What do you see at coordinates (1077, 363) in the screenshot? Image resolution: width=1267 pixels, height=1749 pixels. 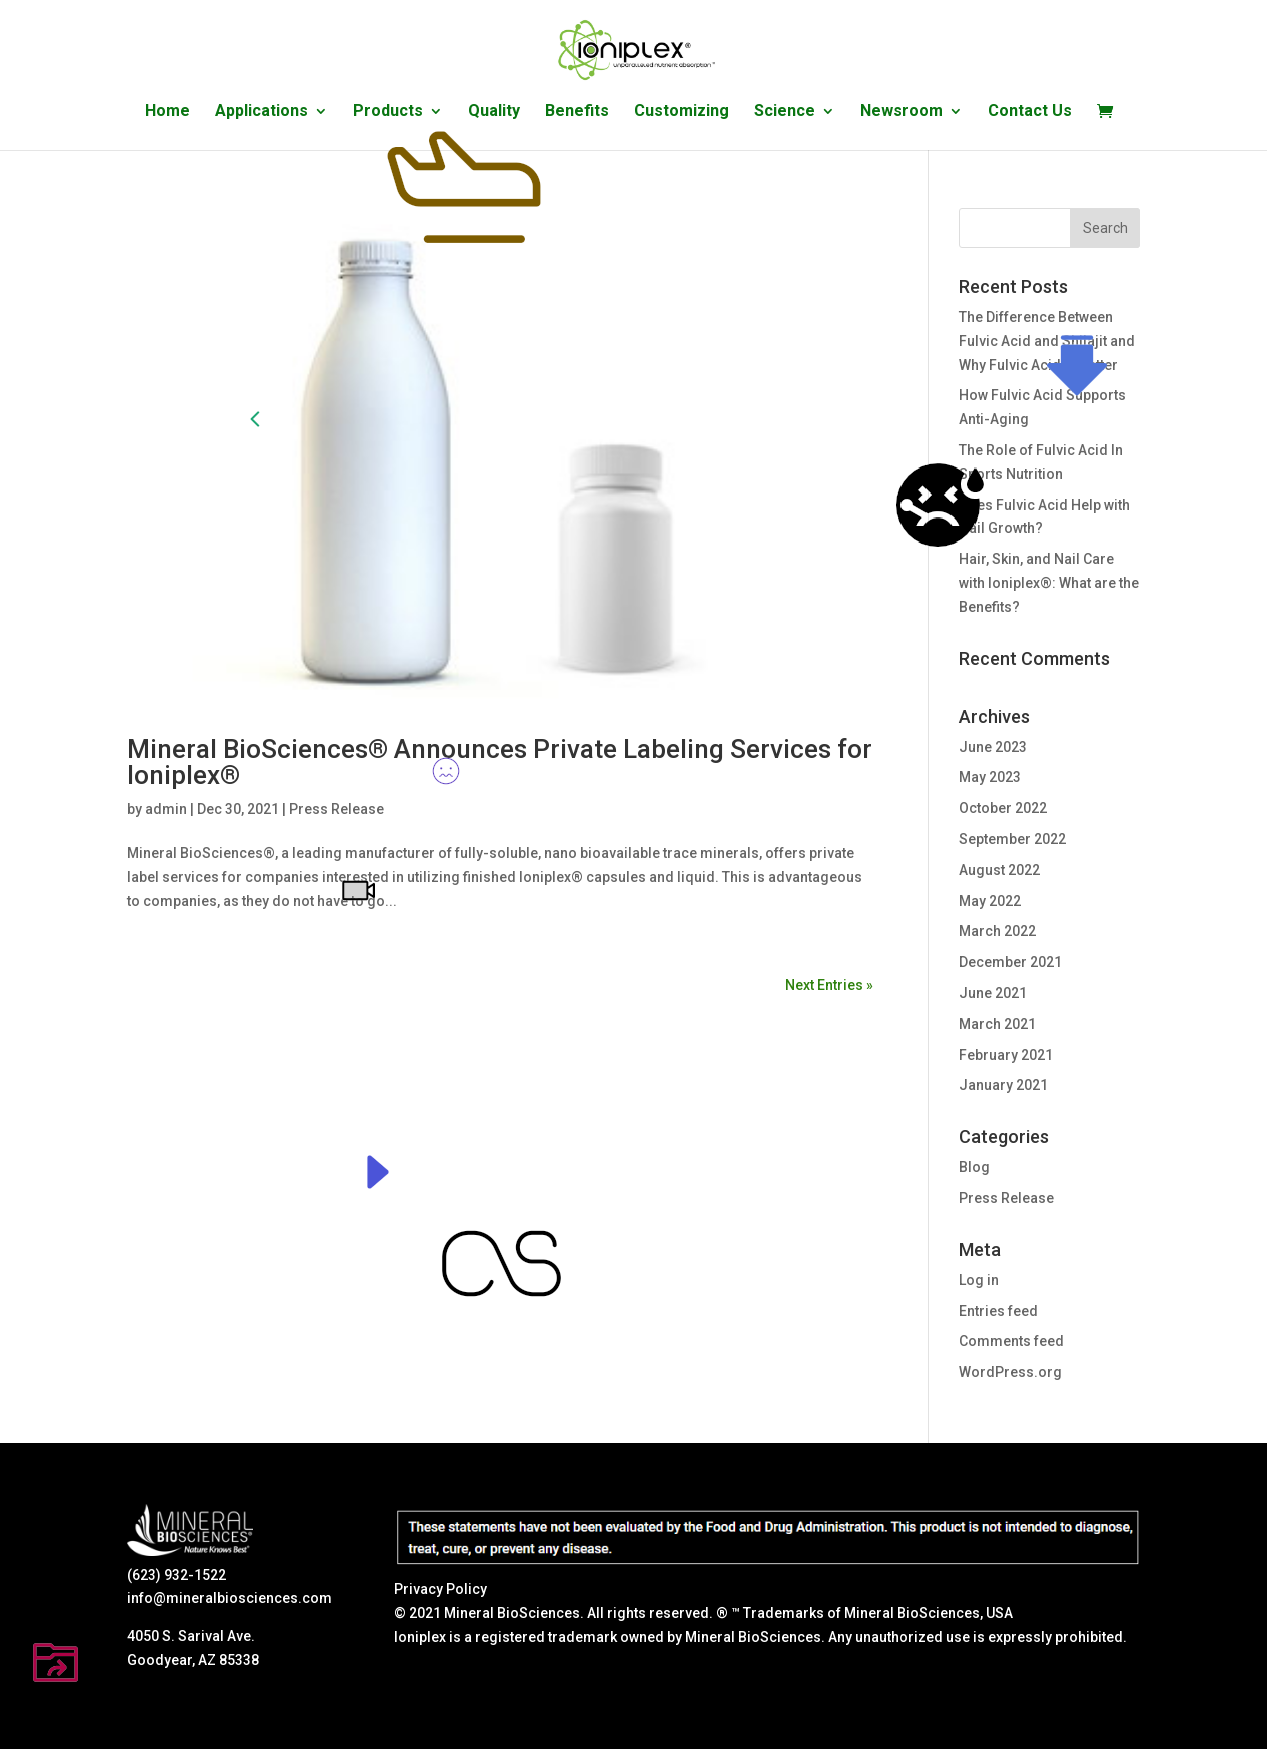 I see `download file or content` at bounding box center [1077, 363].